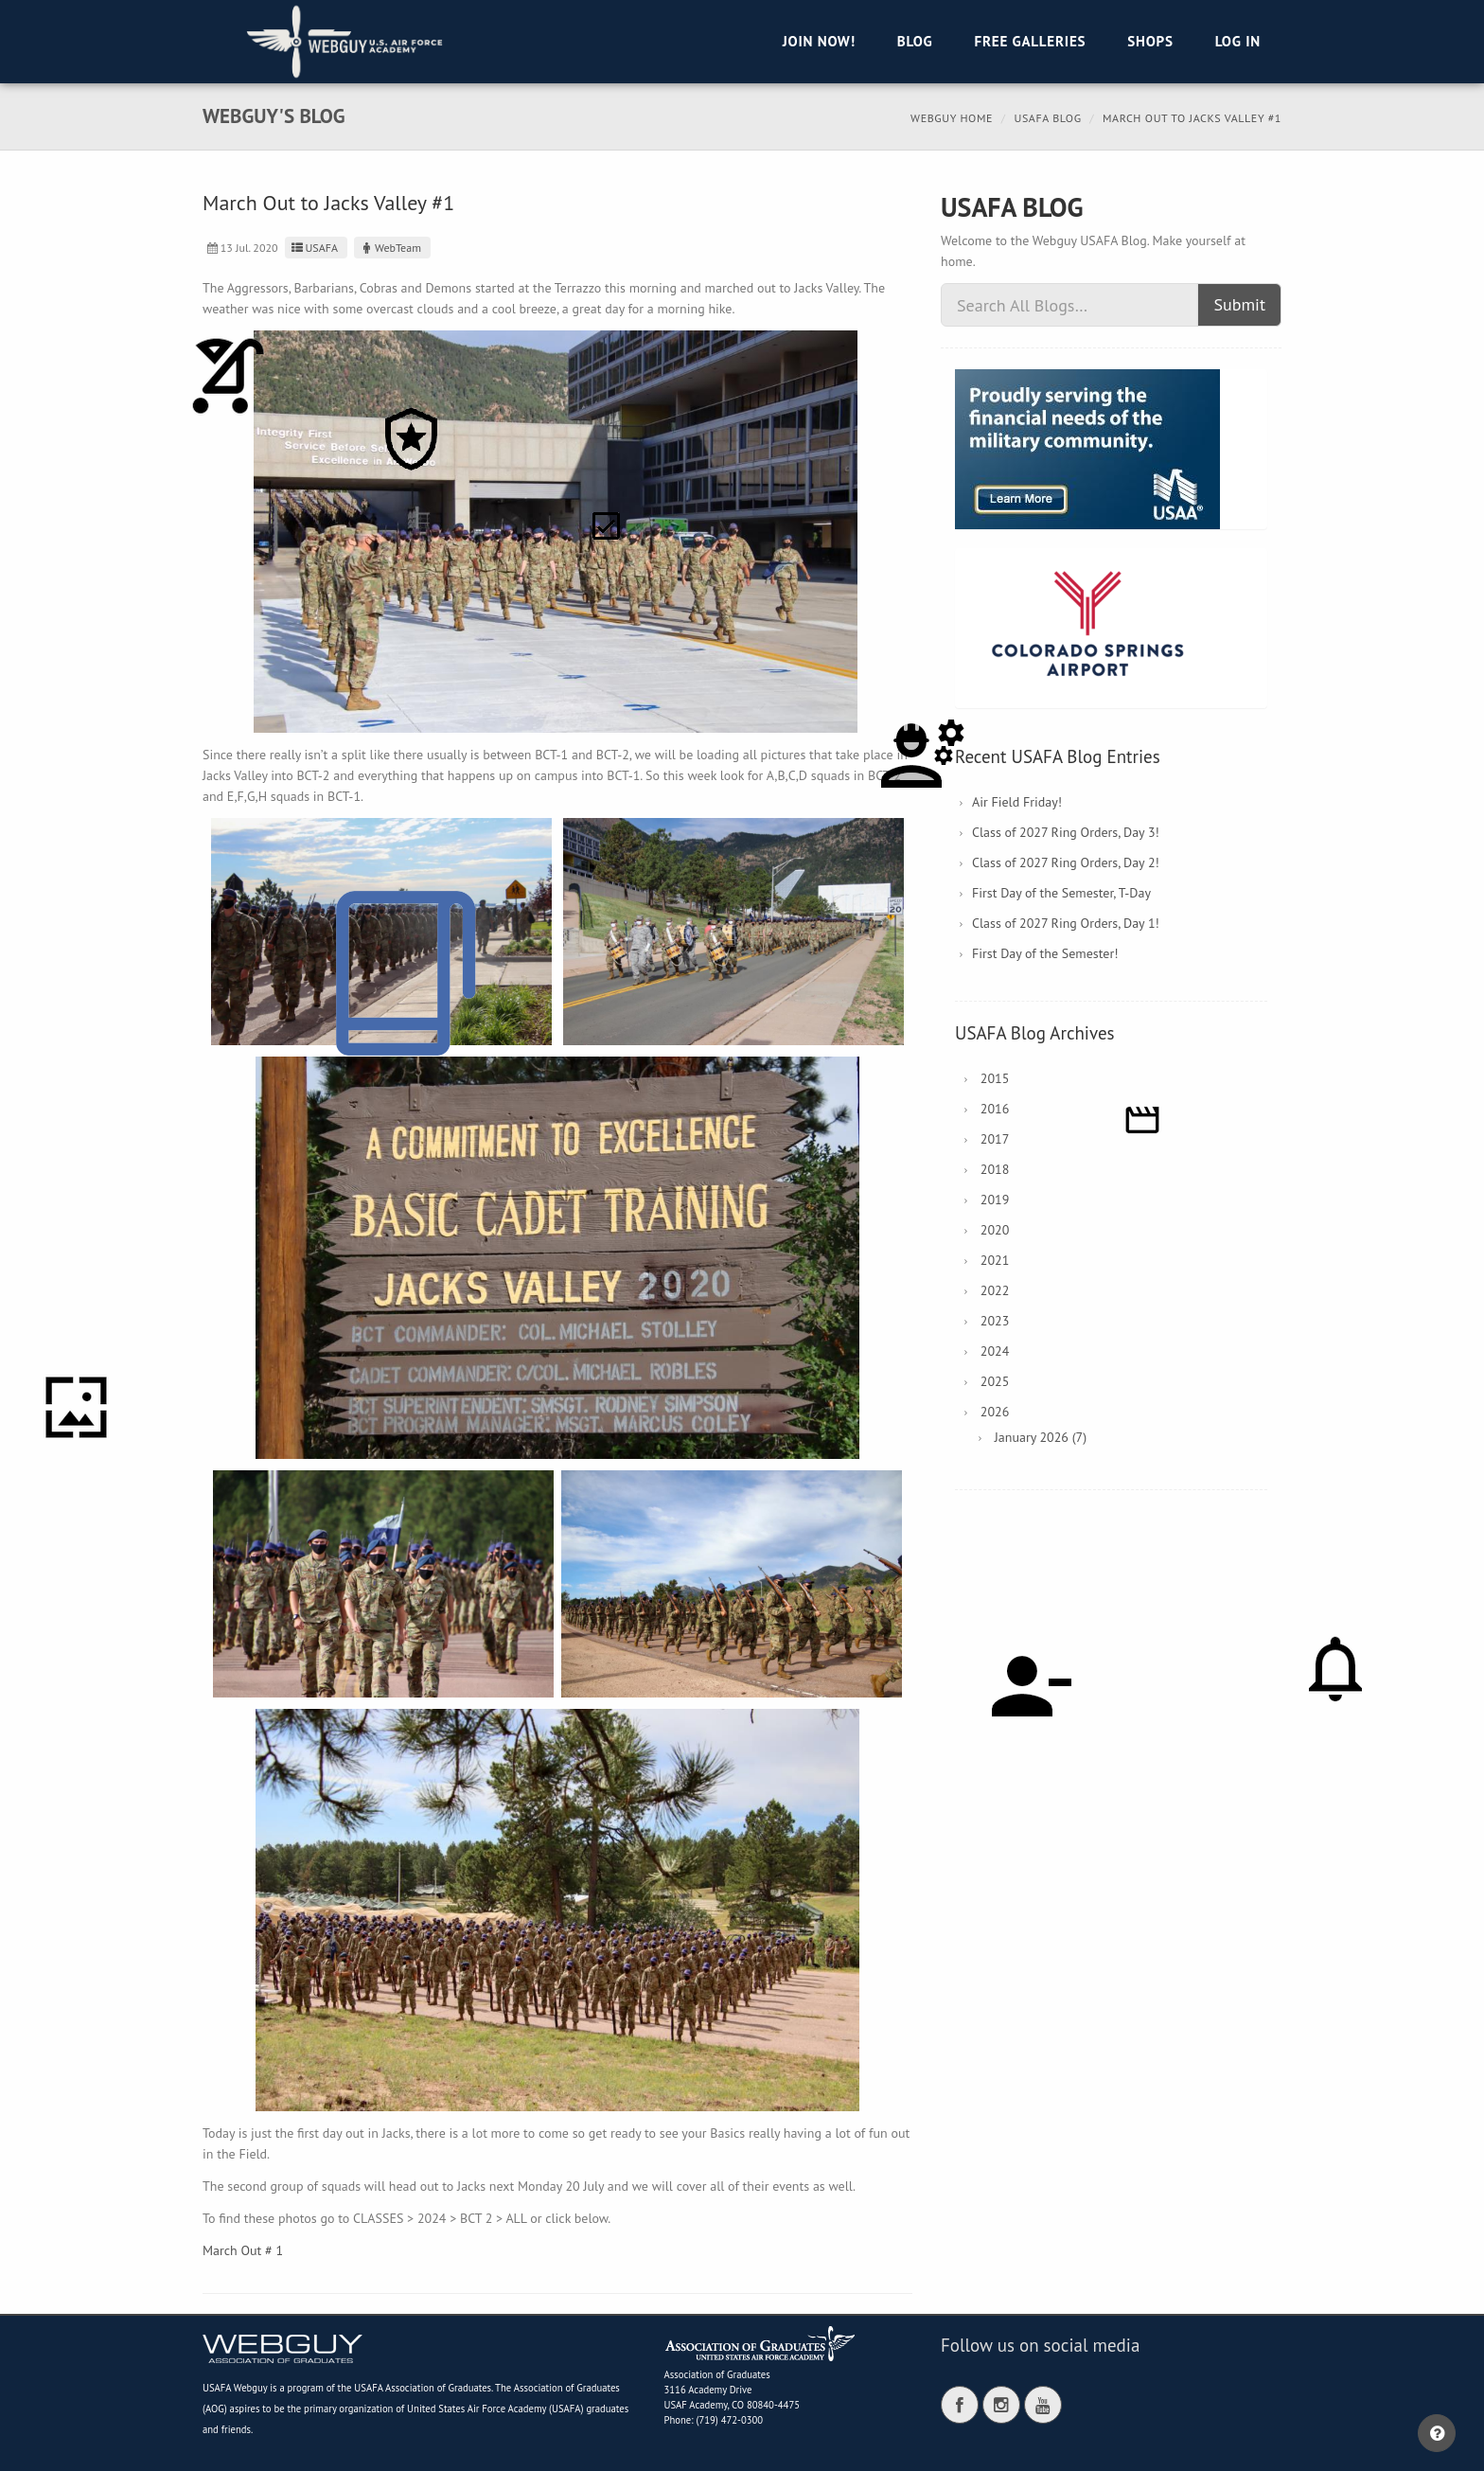 The width and height of the screenshot is (1484, 2471). Describe the element at coordinates (76, 1407) in the screenshot. I see `change or set wallpaper` at that location.